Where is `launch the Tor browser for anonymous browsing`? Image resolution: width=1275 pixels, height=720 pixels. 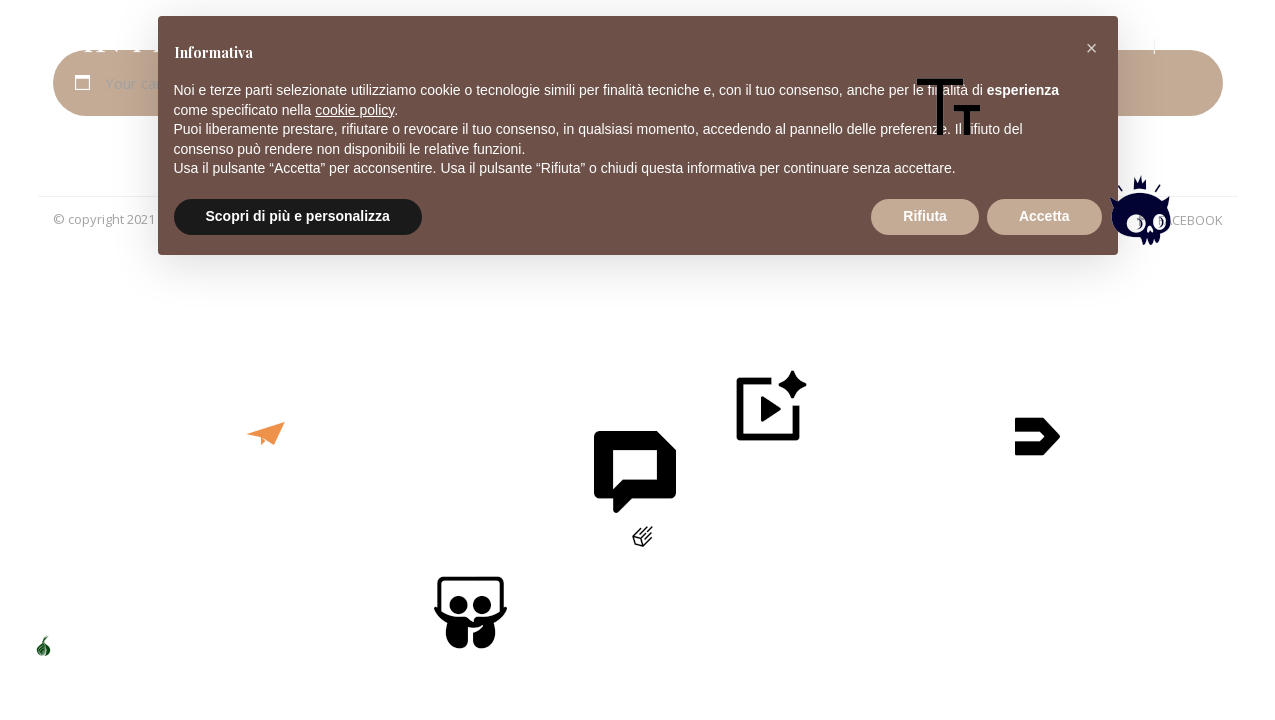 launch the Tor browser for anonymous browsing is located at coordinates (43, 645).